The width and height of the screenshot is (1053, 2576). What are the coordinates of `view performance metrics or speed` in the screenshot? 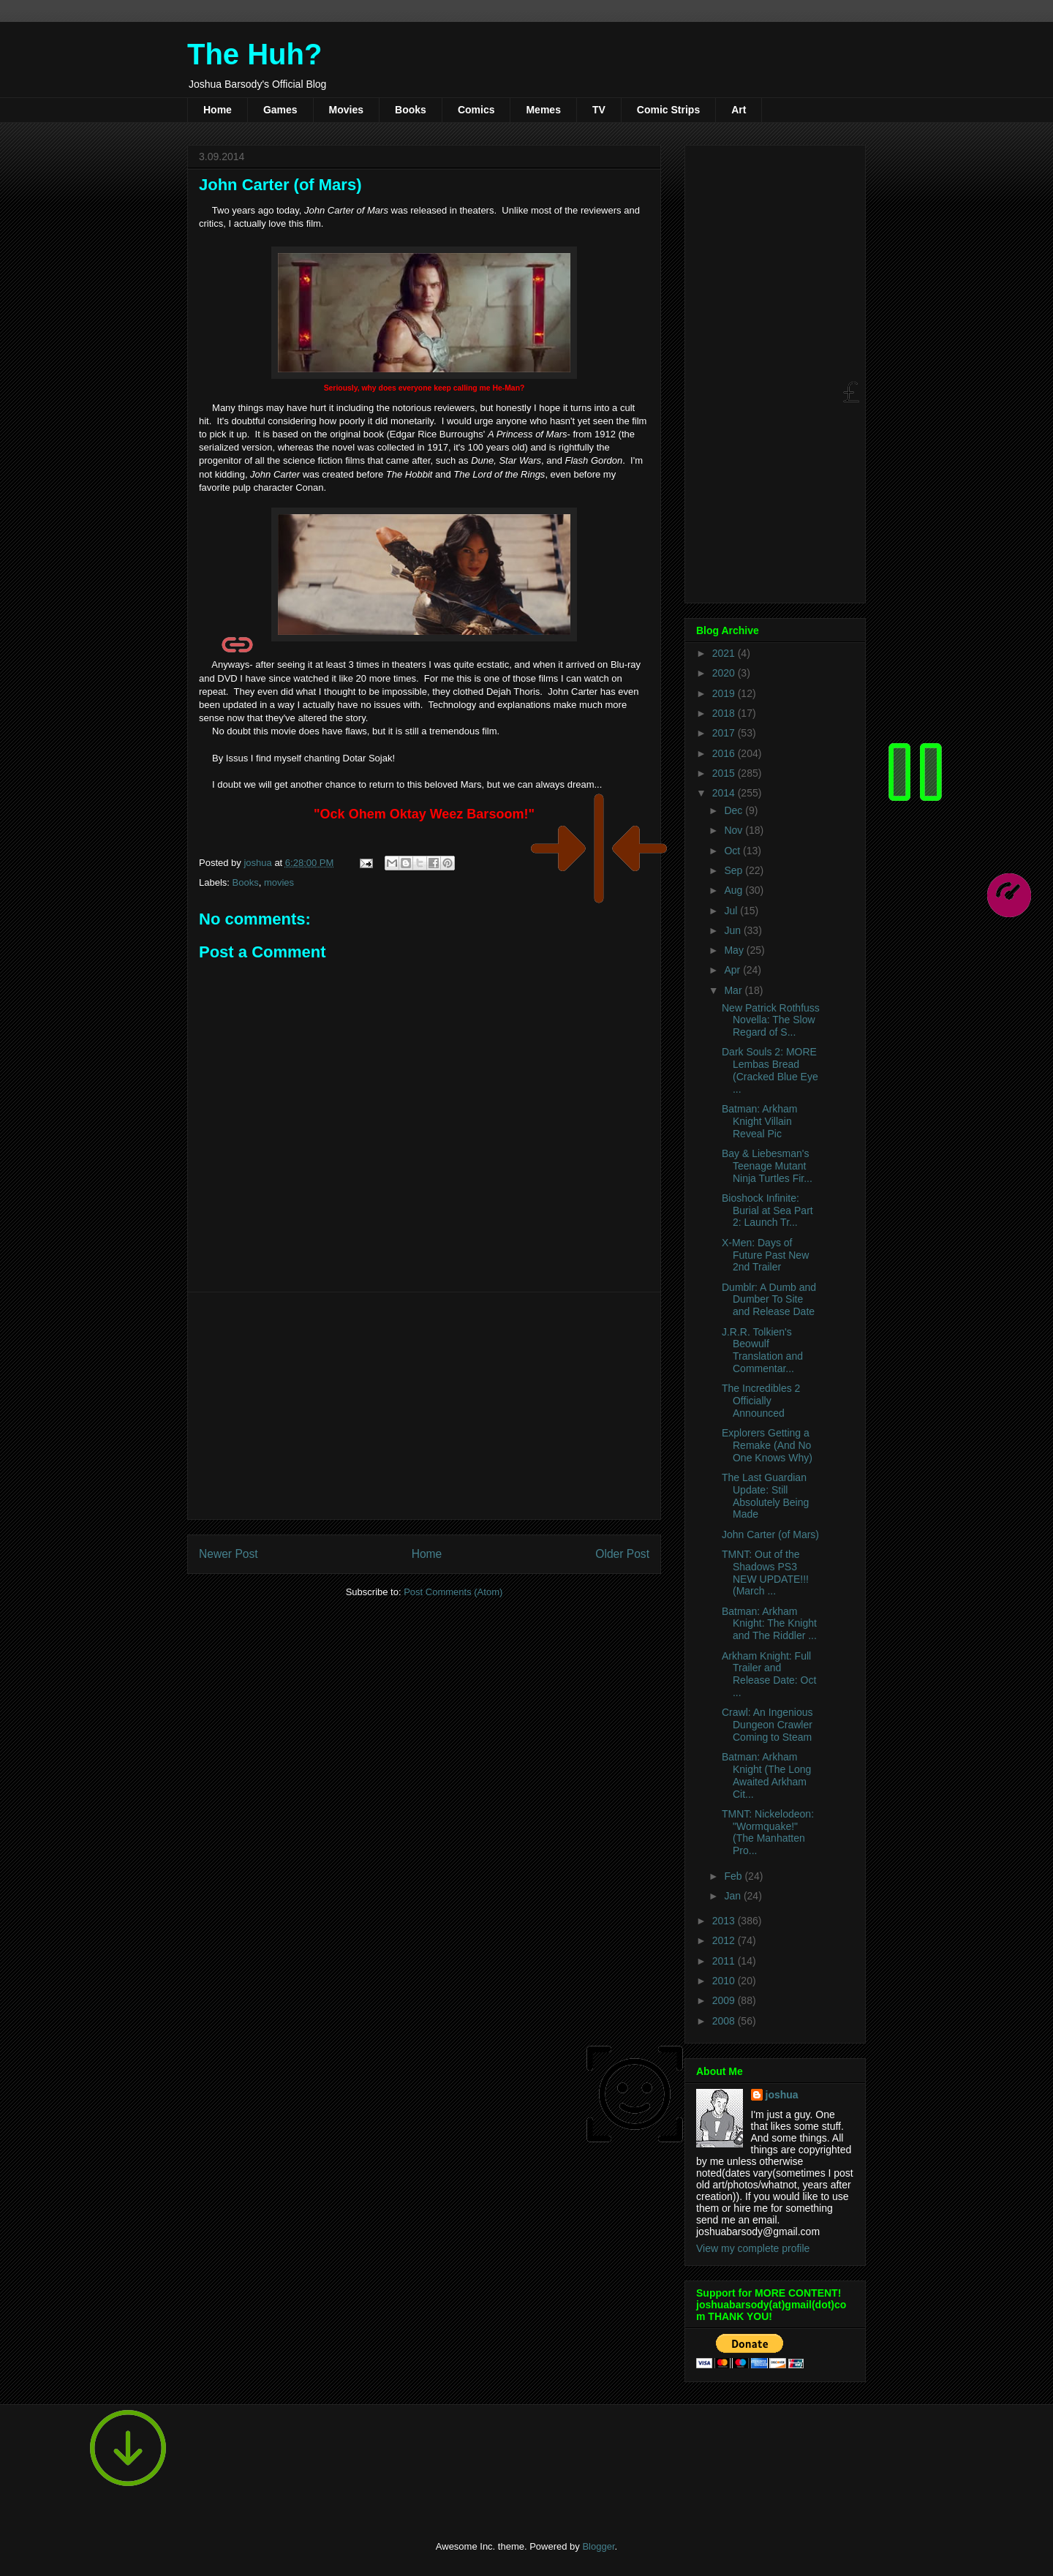 It's located at (1009, 895).